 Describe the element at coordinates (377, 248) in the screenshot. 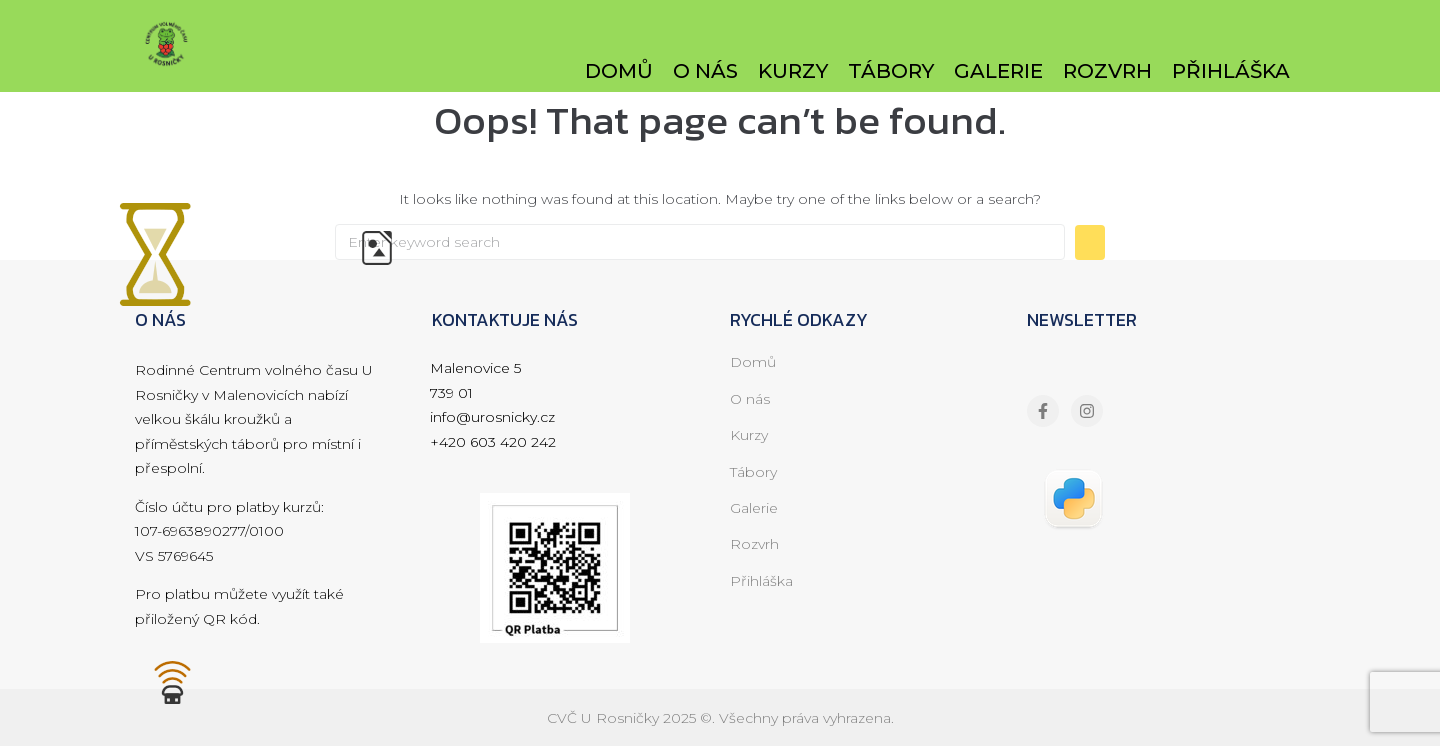

I see `open libreoffice draw application` at that location.